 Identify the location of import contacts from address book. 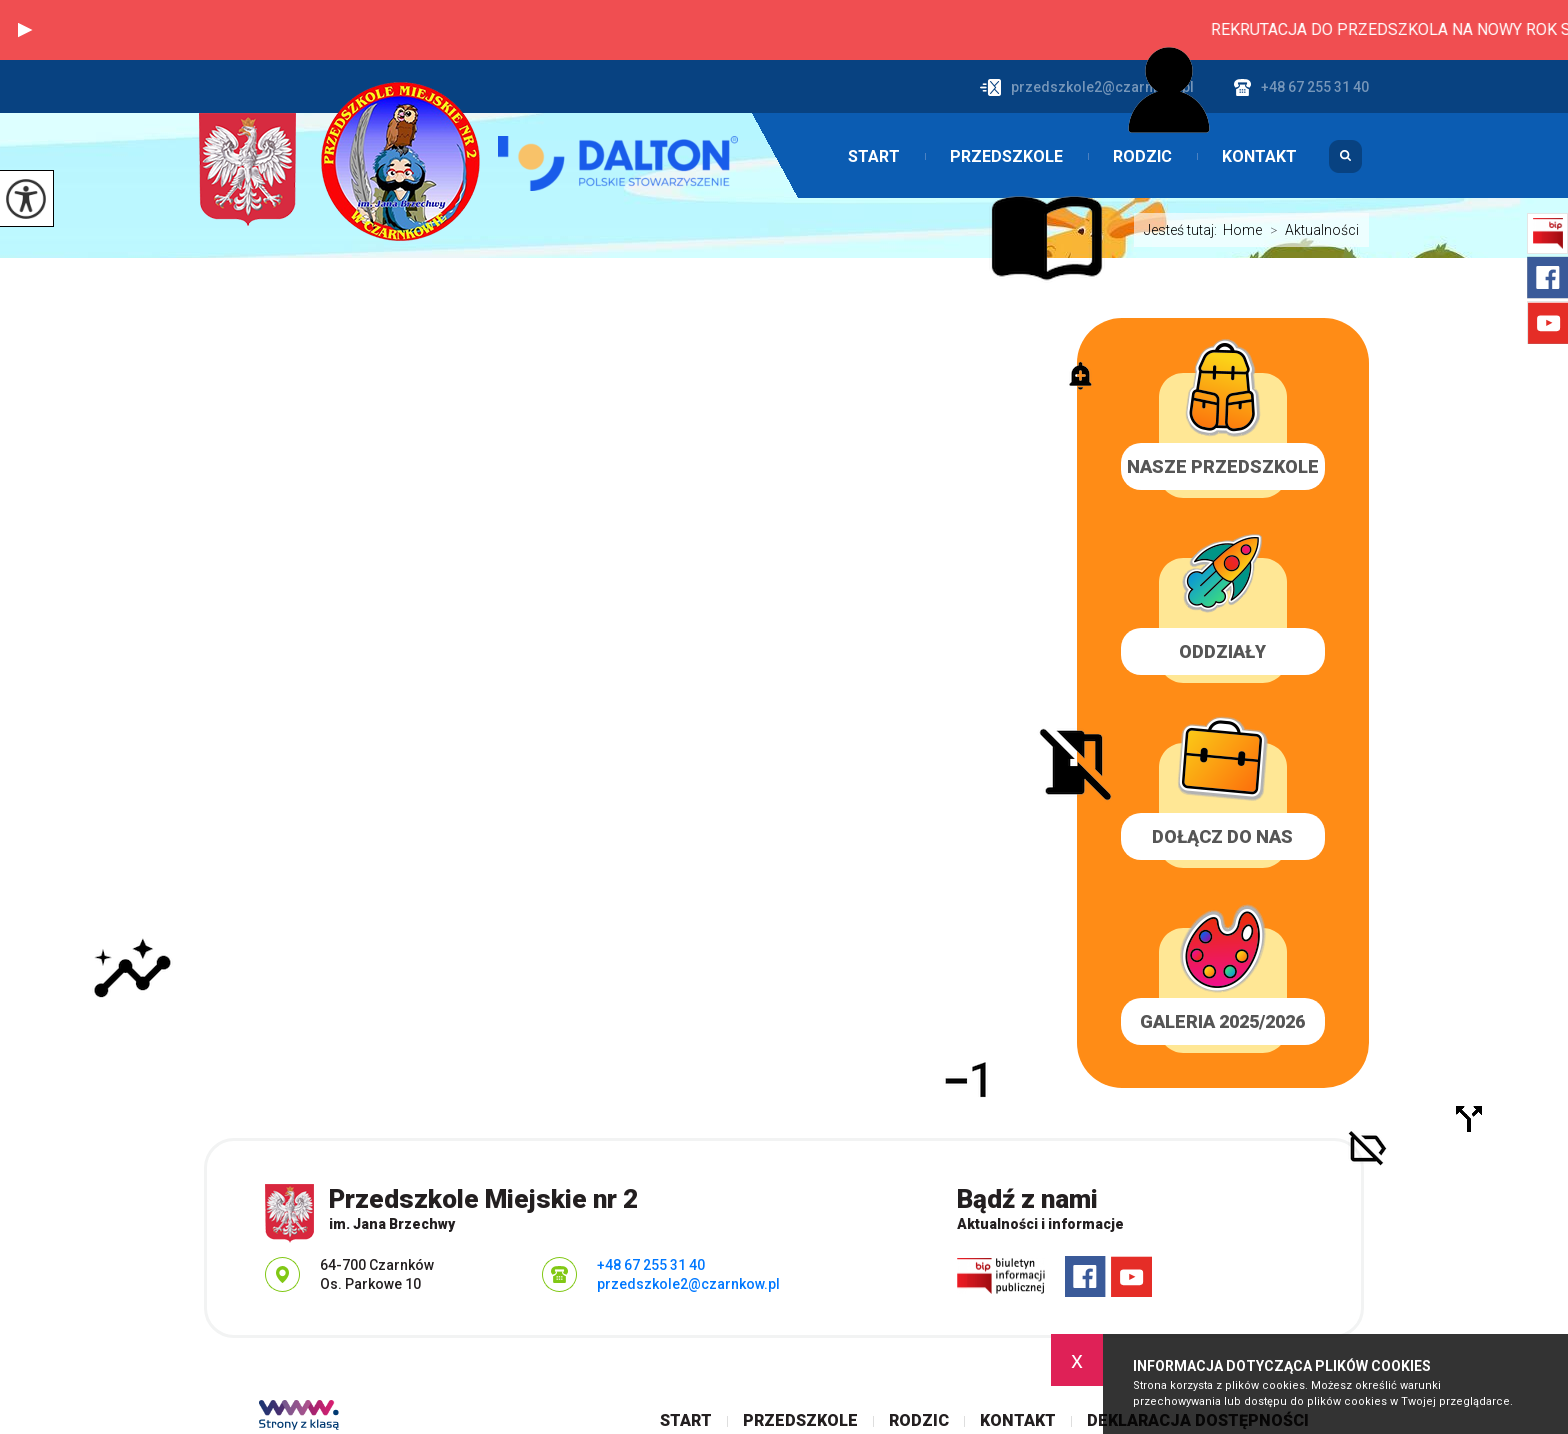
(1047, 234).